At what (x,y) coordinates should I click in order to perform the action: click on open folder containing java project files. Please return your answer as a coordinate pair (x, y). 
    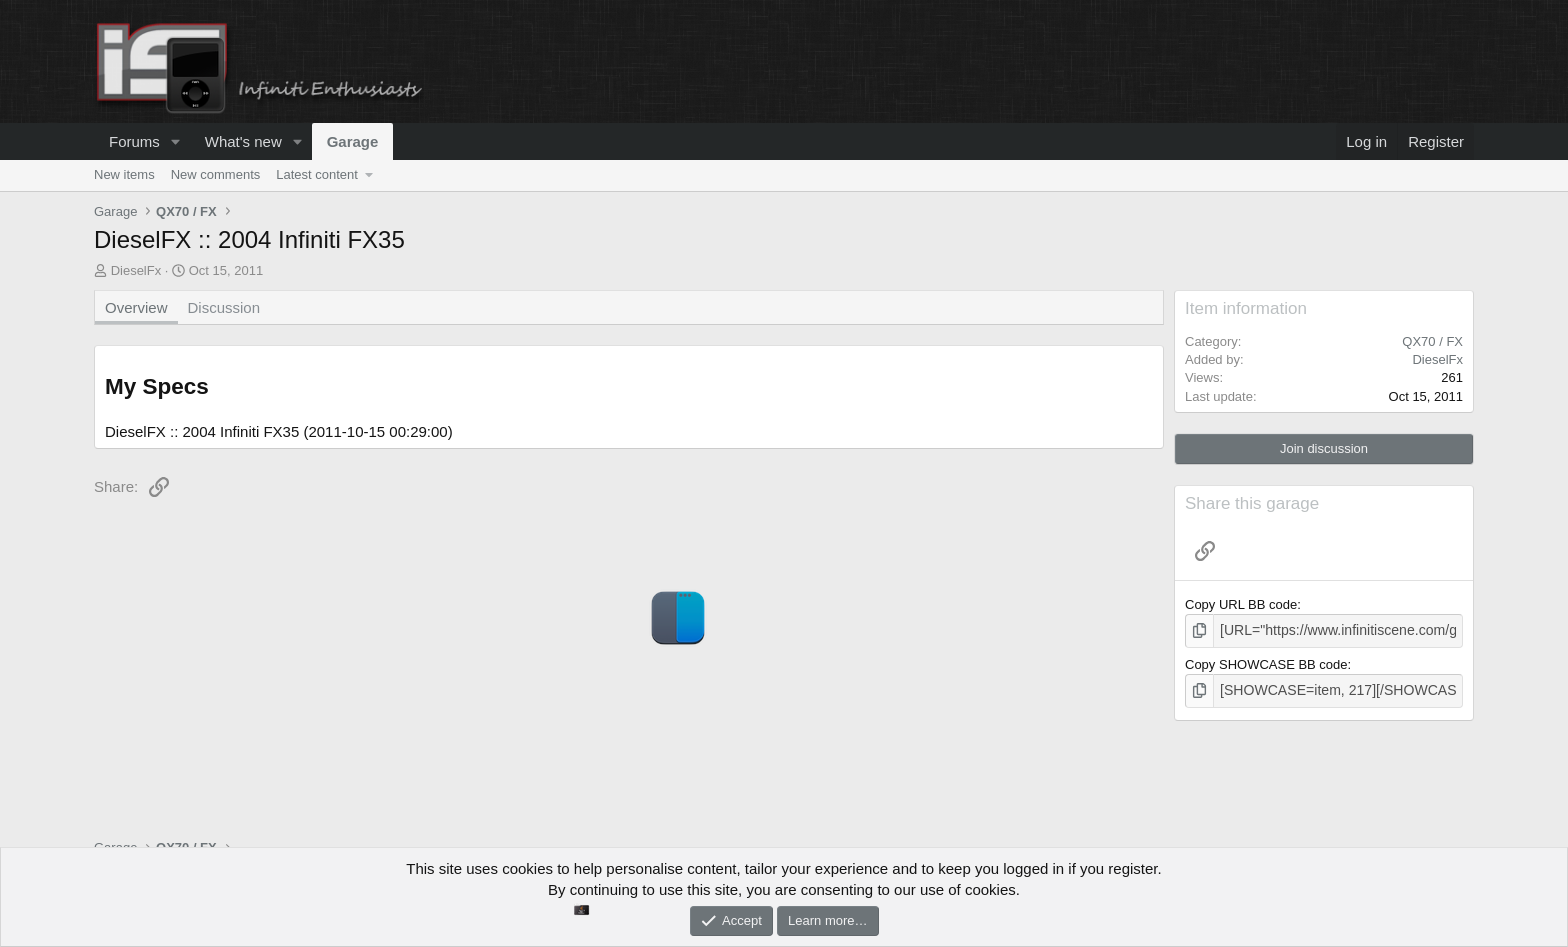
    Looking at the image, I should click on (581, 909).